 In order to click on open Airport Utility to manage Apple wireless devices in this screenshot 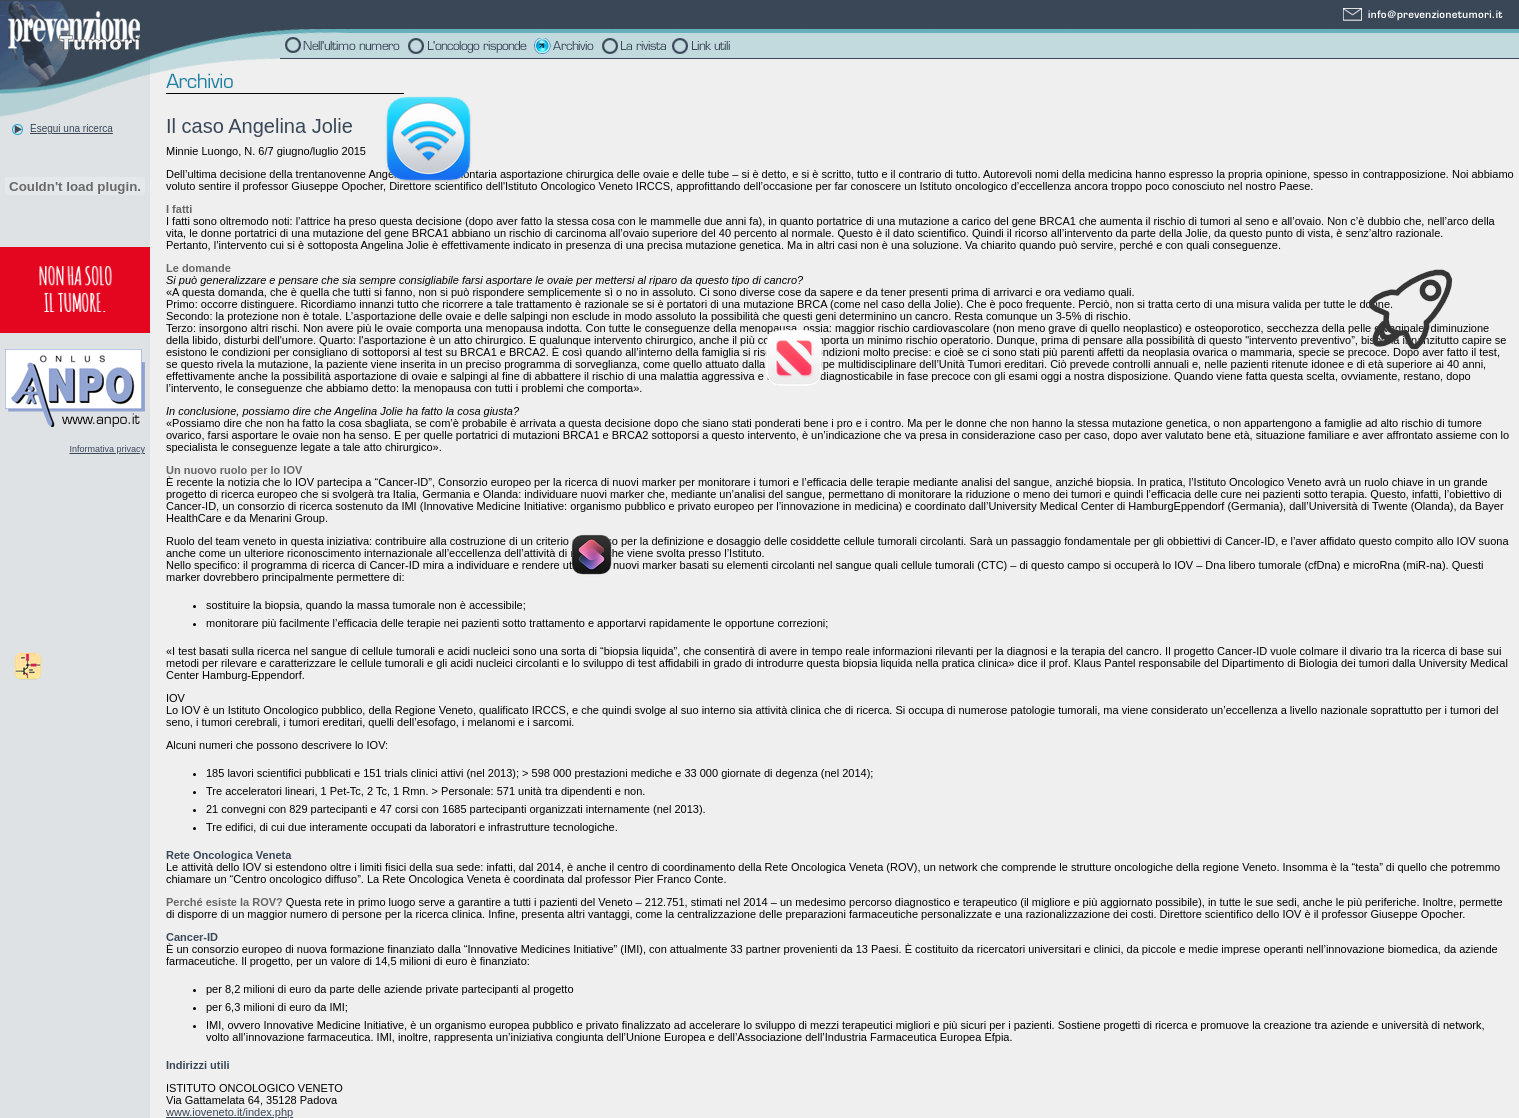, I will do `click(428, 138)`.